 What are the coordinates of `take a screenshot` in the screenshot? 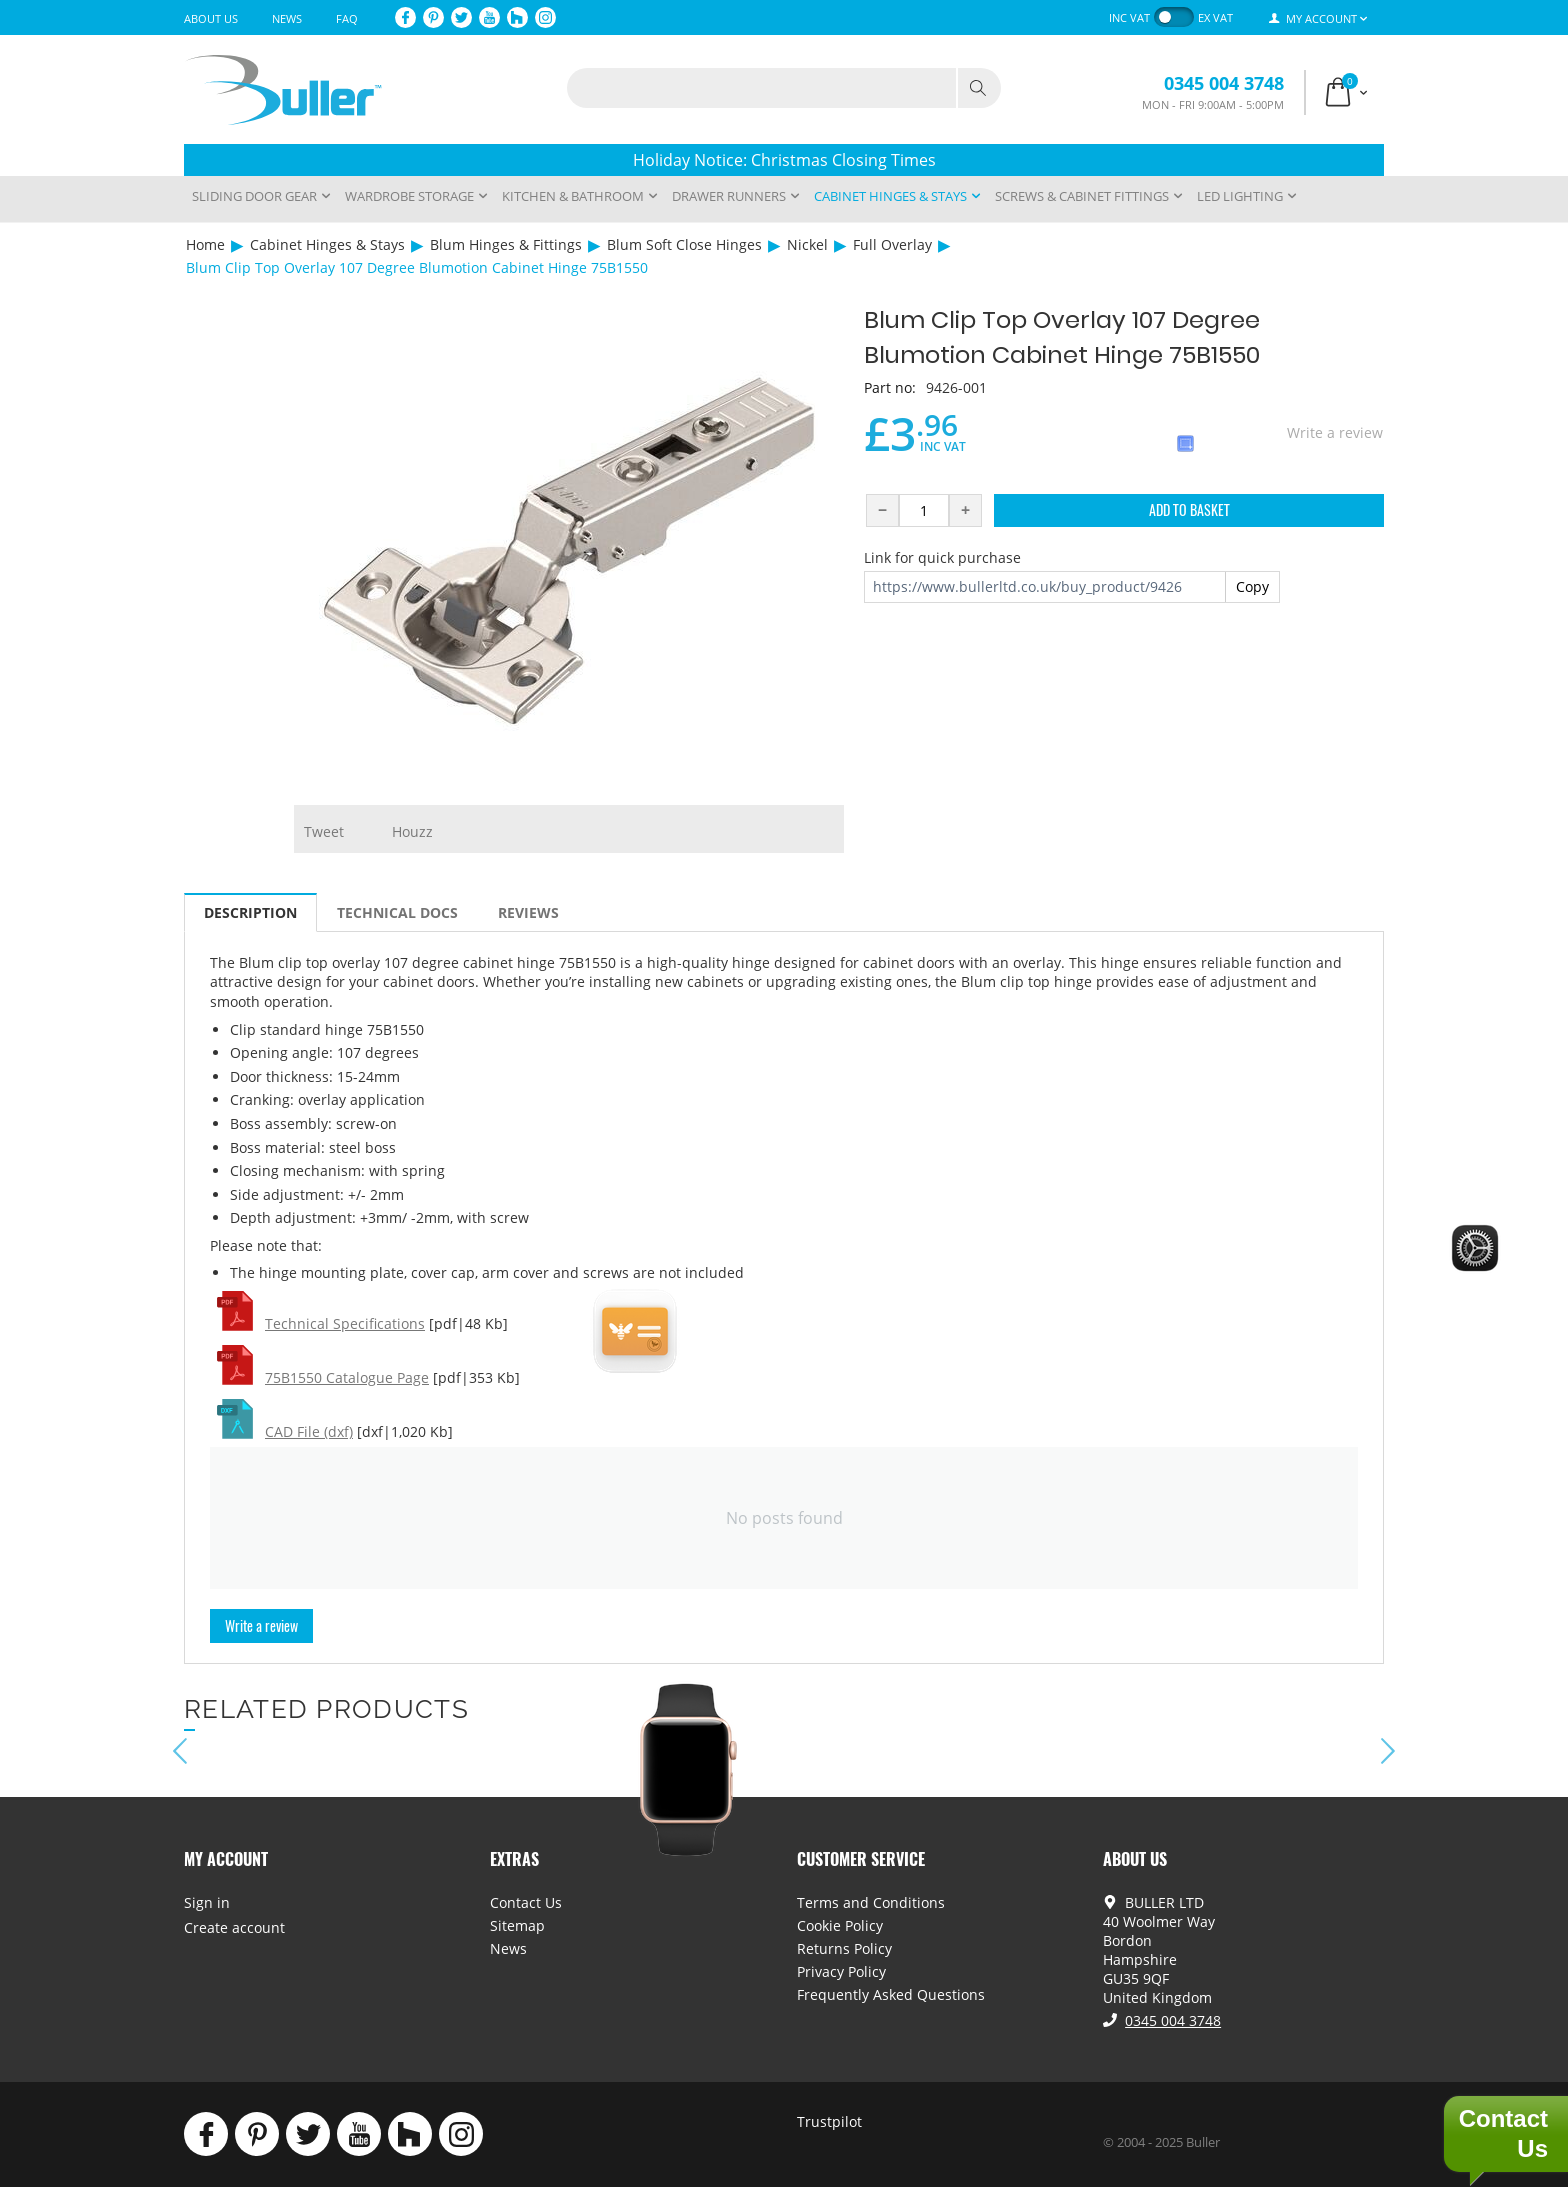 It's located at (1185, 443).